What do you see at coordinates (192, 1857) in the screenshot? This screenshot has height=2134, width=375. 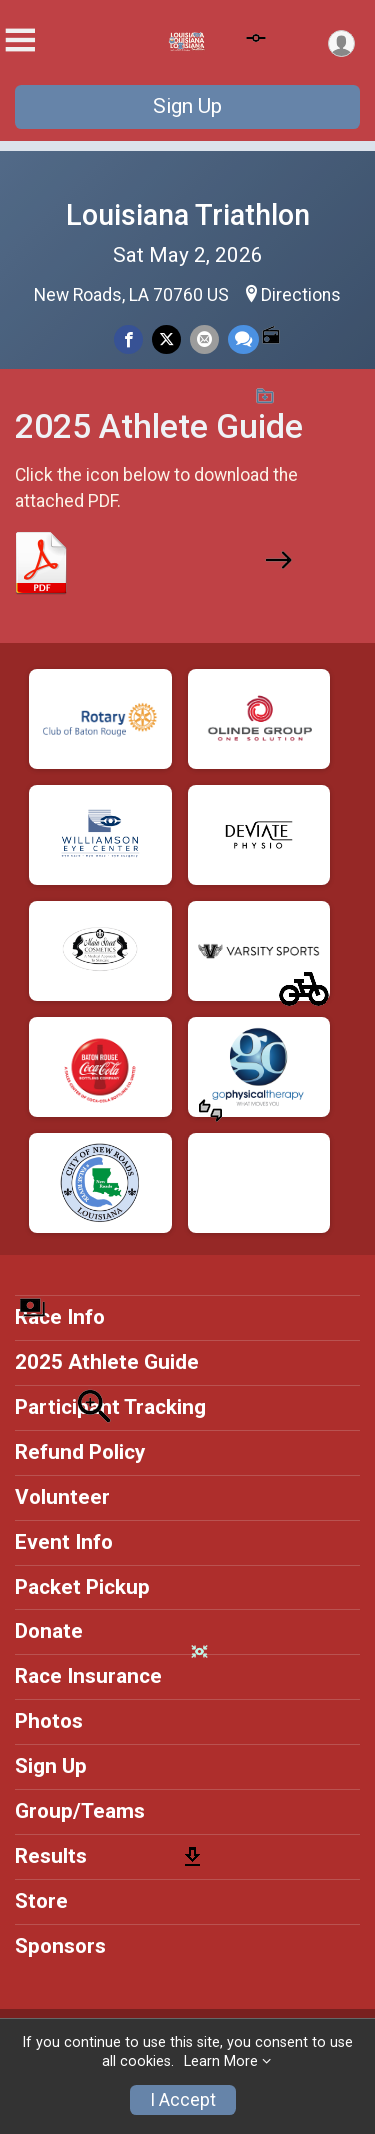 I see `download a file or content` at bounding box center [192, 1857].